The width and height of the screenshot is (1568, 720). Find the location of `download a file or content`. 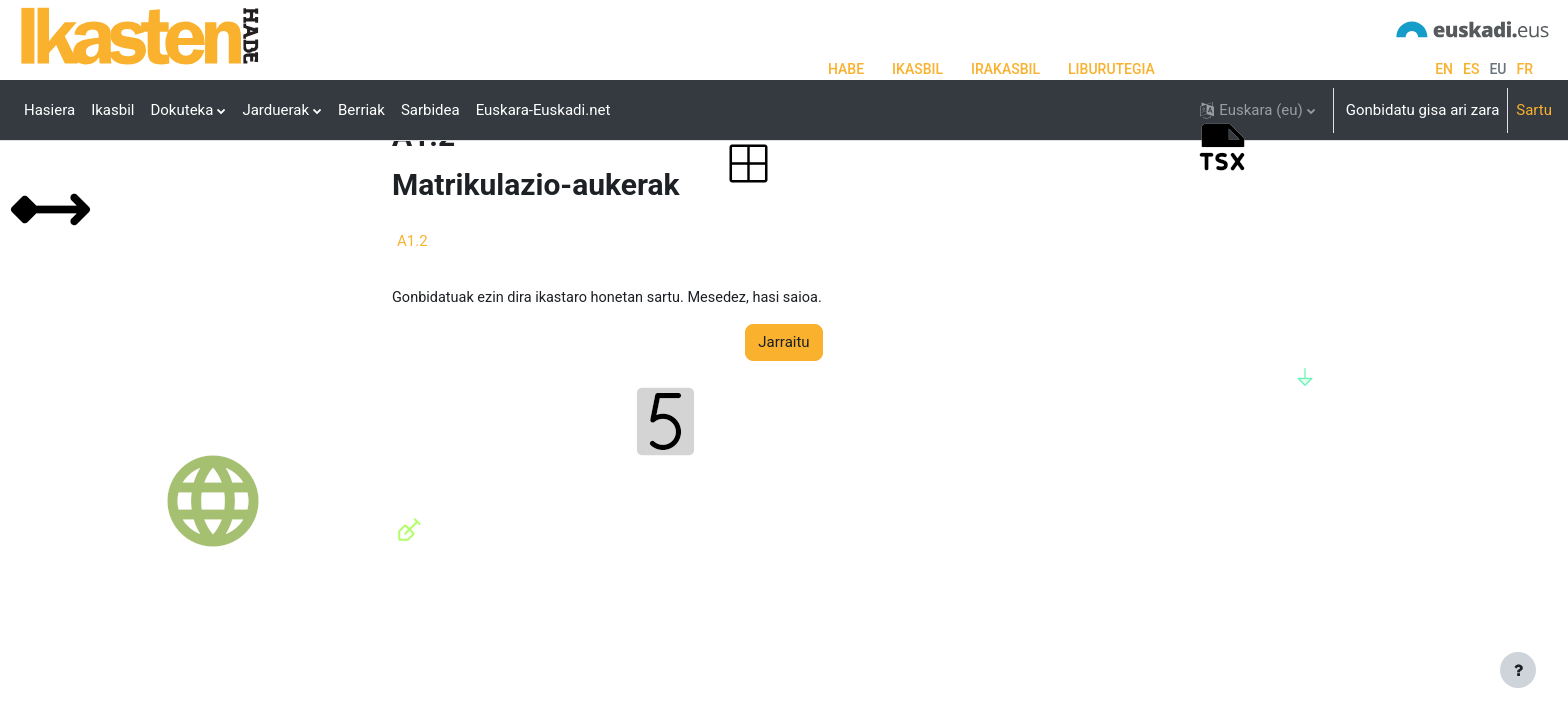

download a file or content is located at coordinates (1305, 377).